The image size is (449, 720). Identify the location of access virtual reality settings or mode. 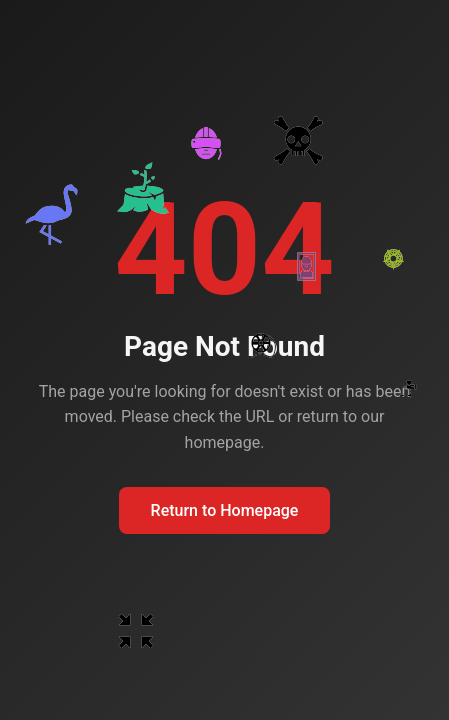
(206, 143).